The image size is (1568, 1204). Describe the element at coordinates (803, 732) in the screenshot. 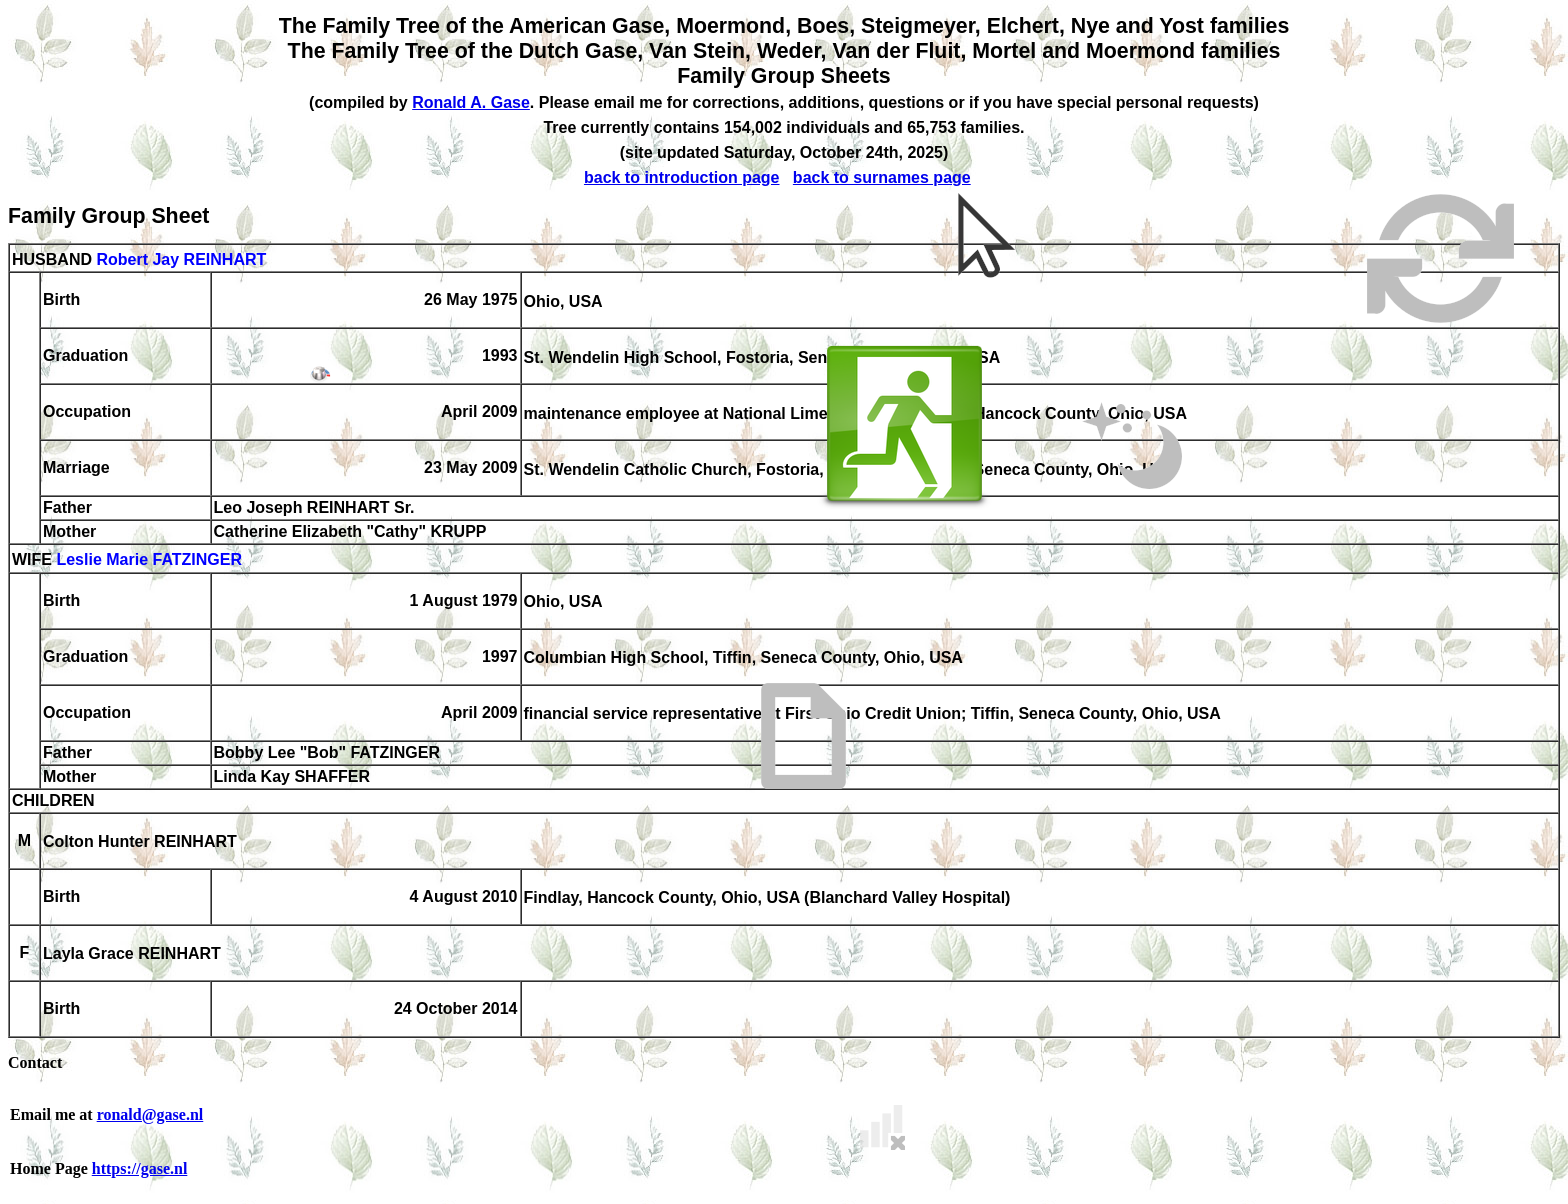

I see `a generic text or document file` at that location.